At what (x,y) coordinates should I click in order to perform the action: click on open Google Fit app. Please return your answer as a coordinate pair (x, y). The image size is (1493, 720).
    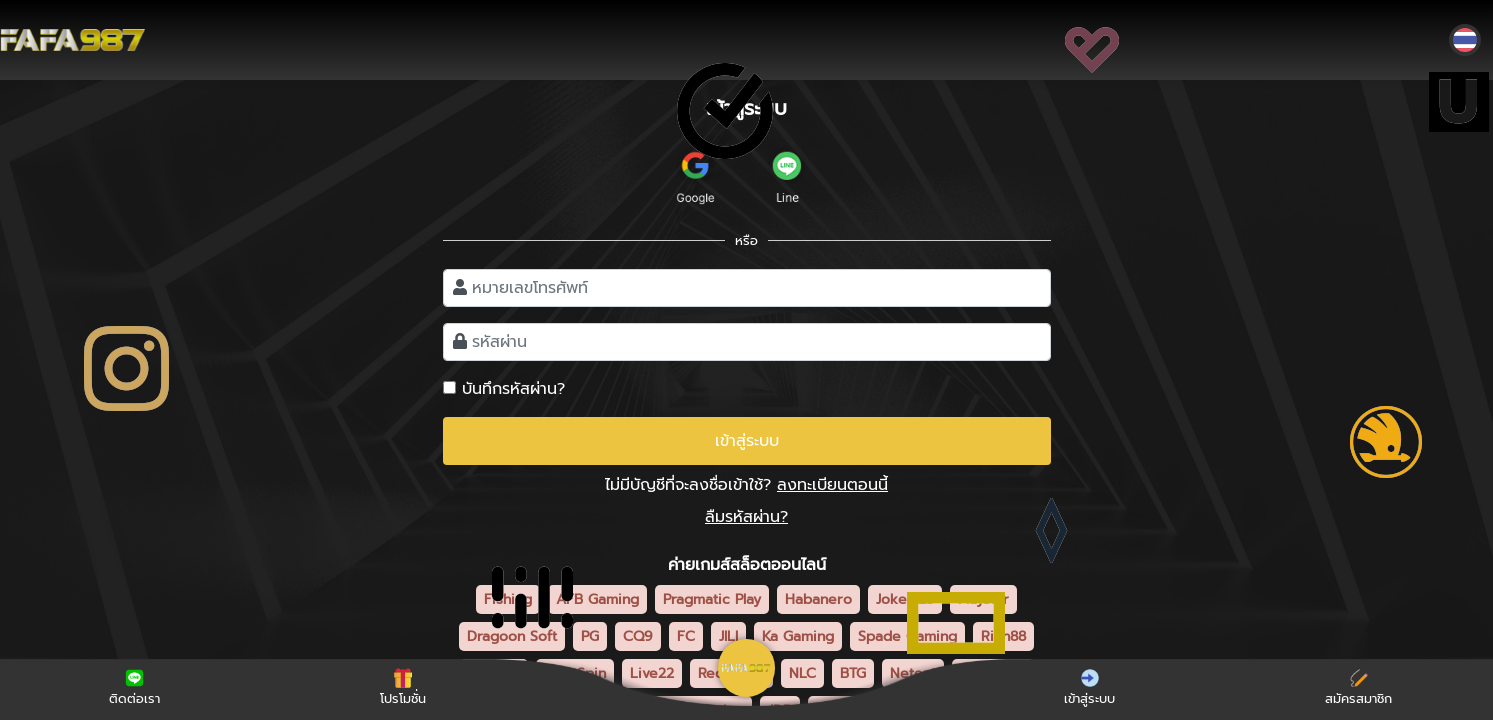
    Looking at the image, I should click on (1092, 50).